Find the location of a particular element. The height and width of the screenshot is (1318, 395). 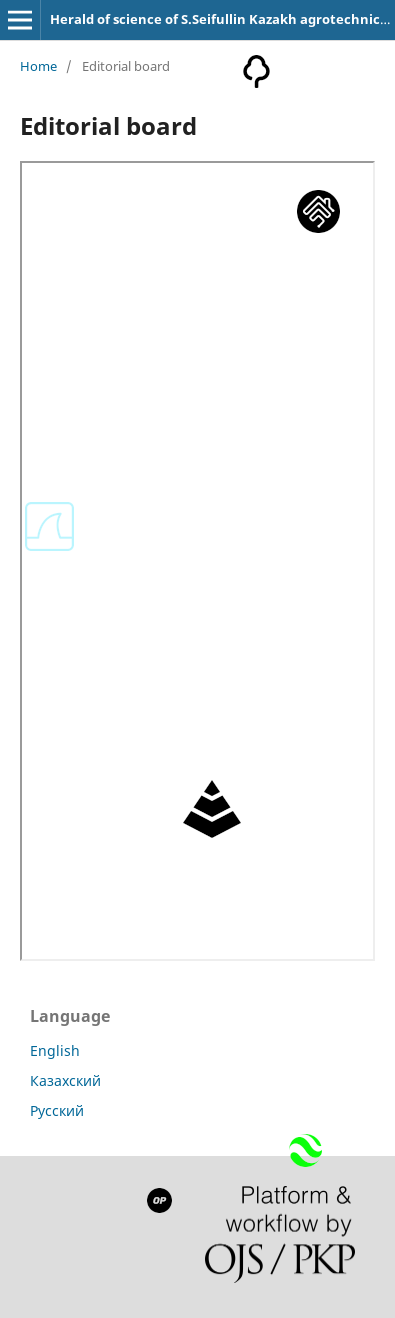

open homebridge app settings is located at coordinates (318, 211).